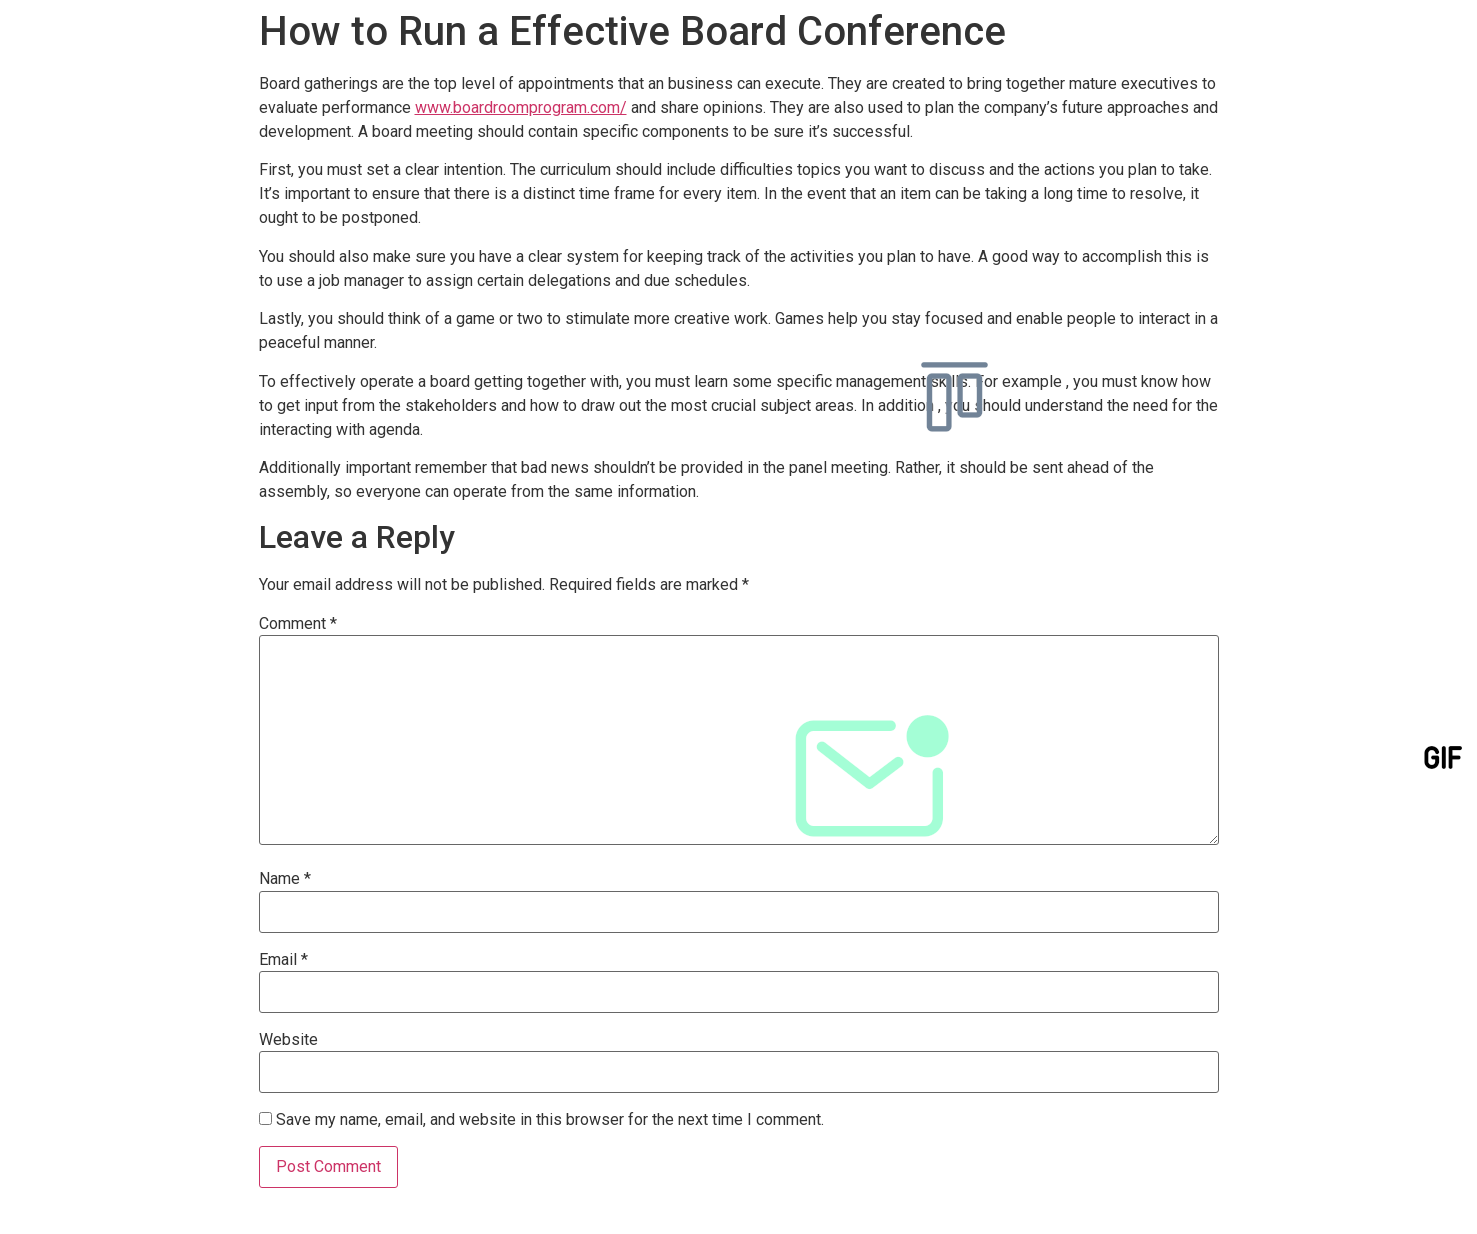 The height and width of the screenshot is (1234, 1477). I want to click on insert a GIF into your message, so click(1442, 757).